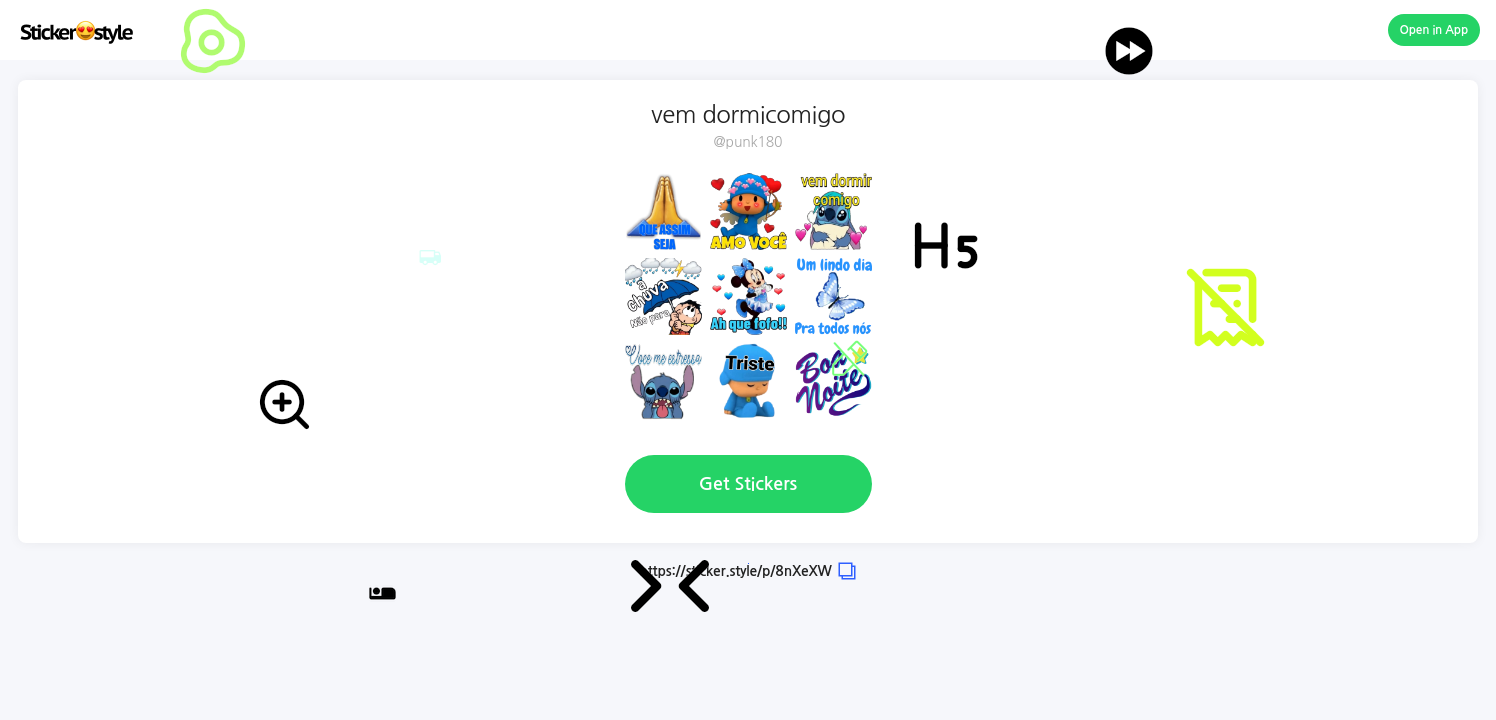 This screenshot has height=720, width=1496. I want to click on format text as heading level 5, so click(944, 245).